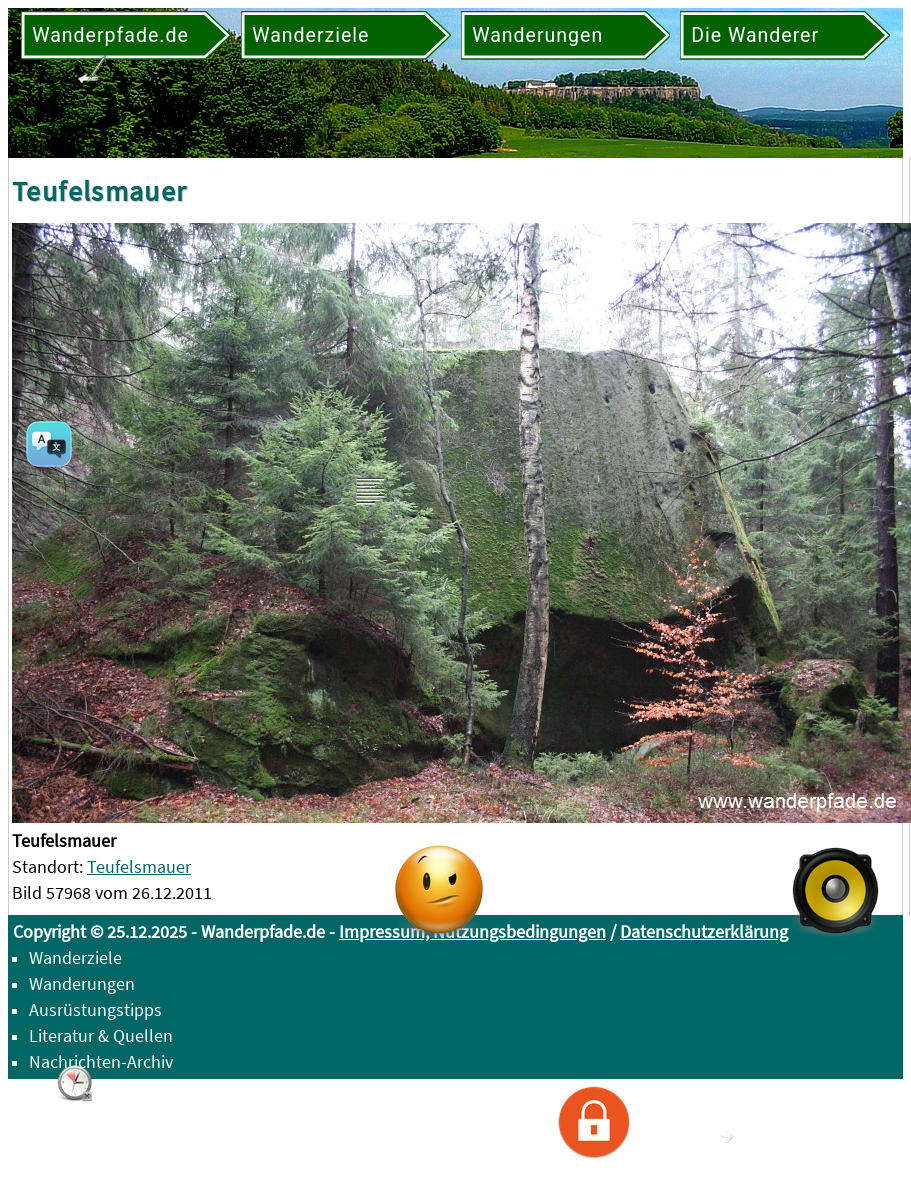  What do you see at coordinates (49, 444) in the screenshot?
I see `open the translate app` at bounding box center [49, 444].